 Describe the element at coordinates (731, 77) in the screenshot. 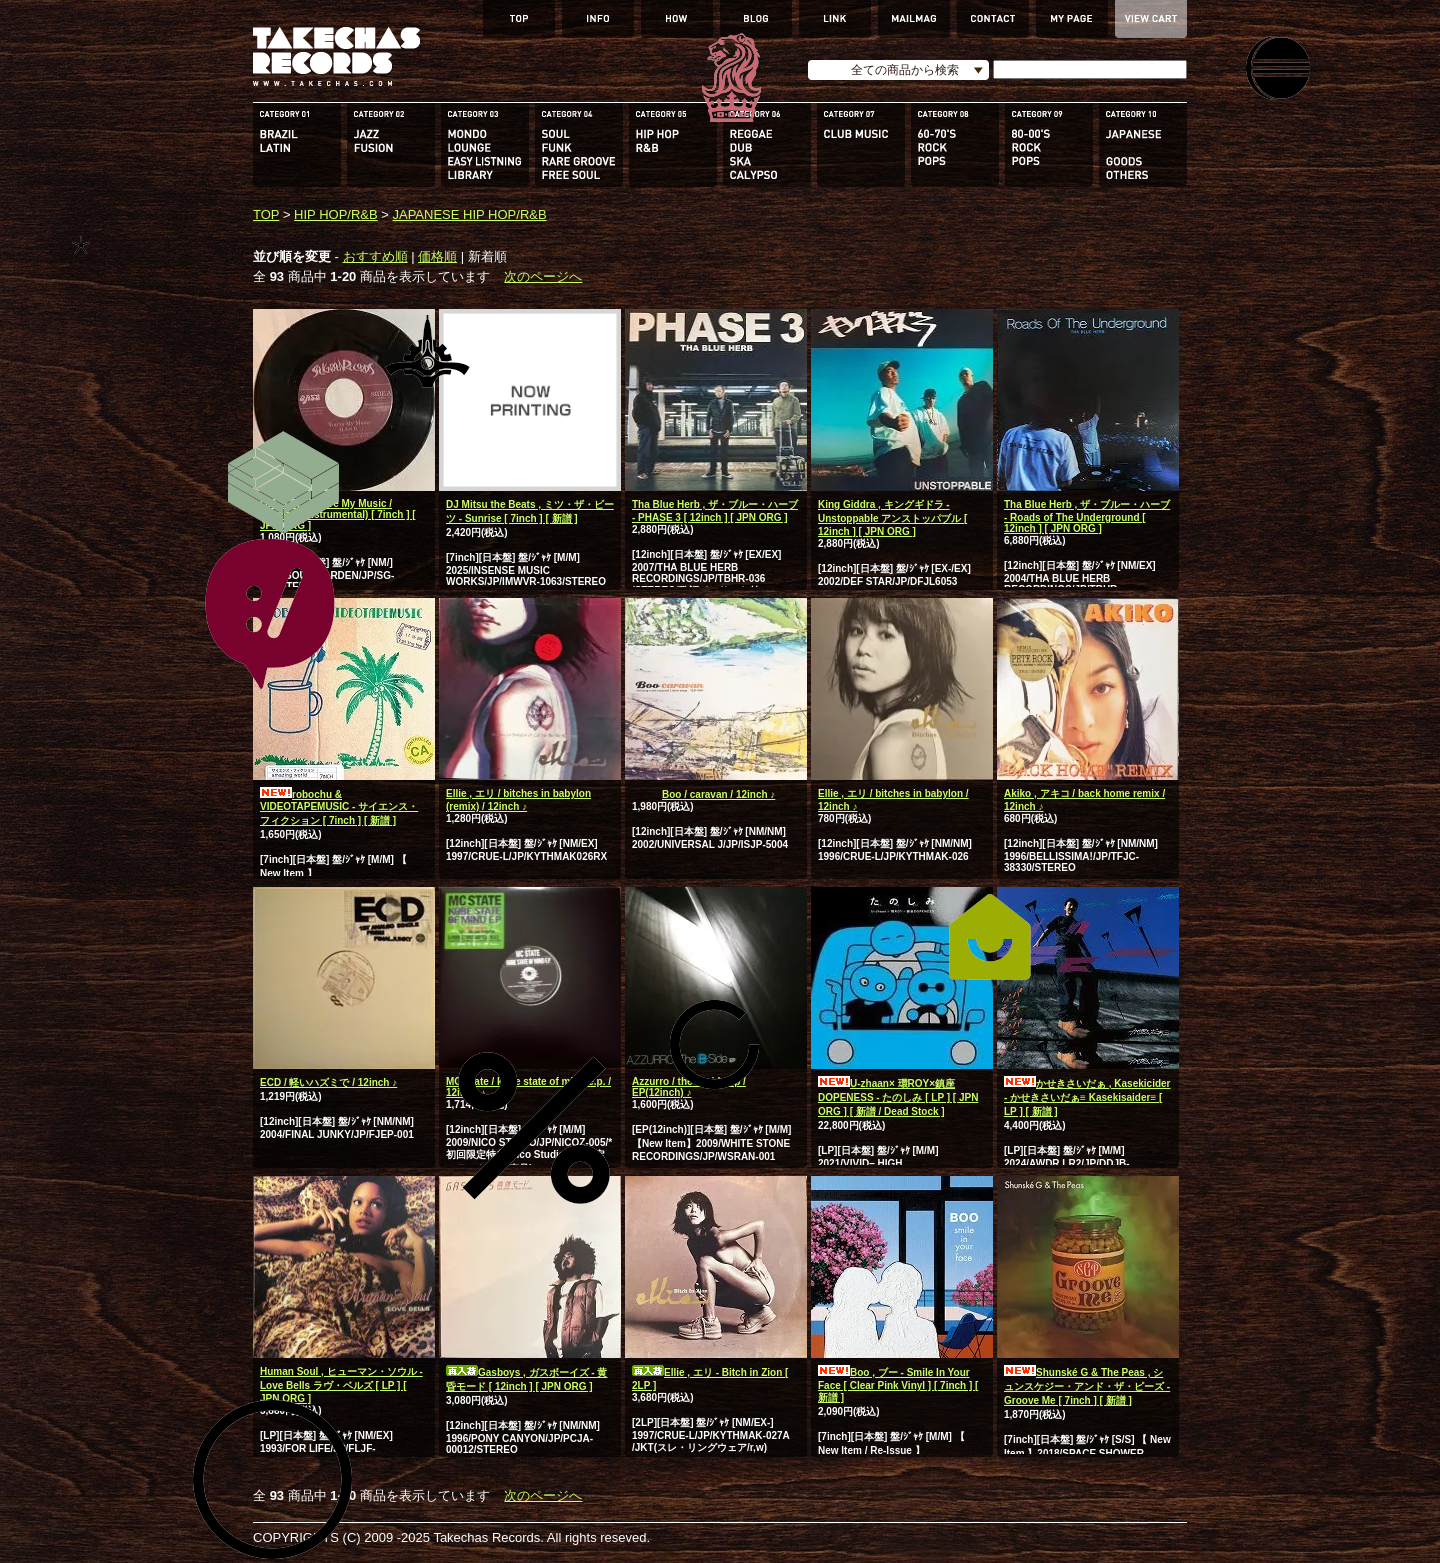

I see `the ritz-carlton hotel brand logo` at that location.